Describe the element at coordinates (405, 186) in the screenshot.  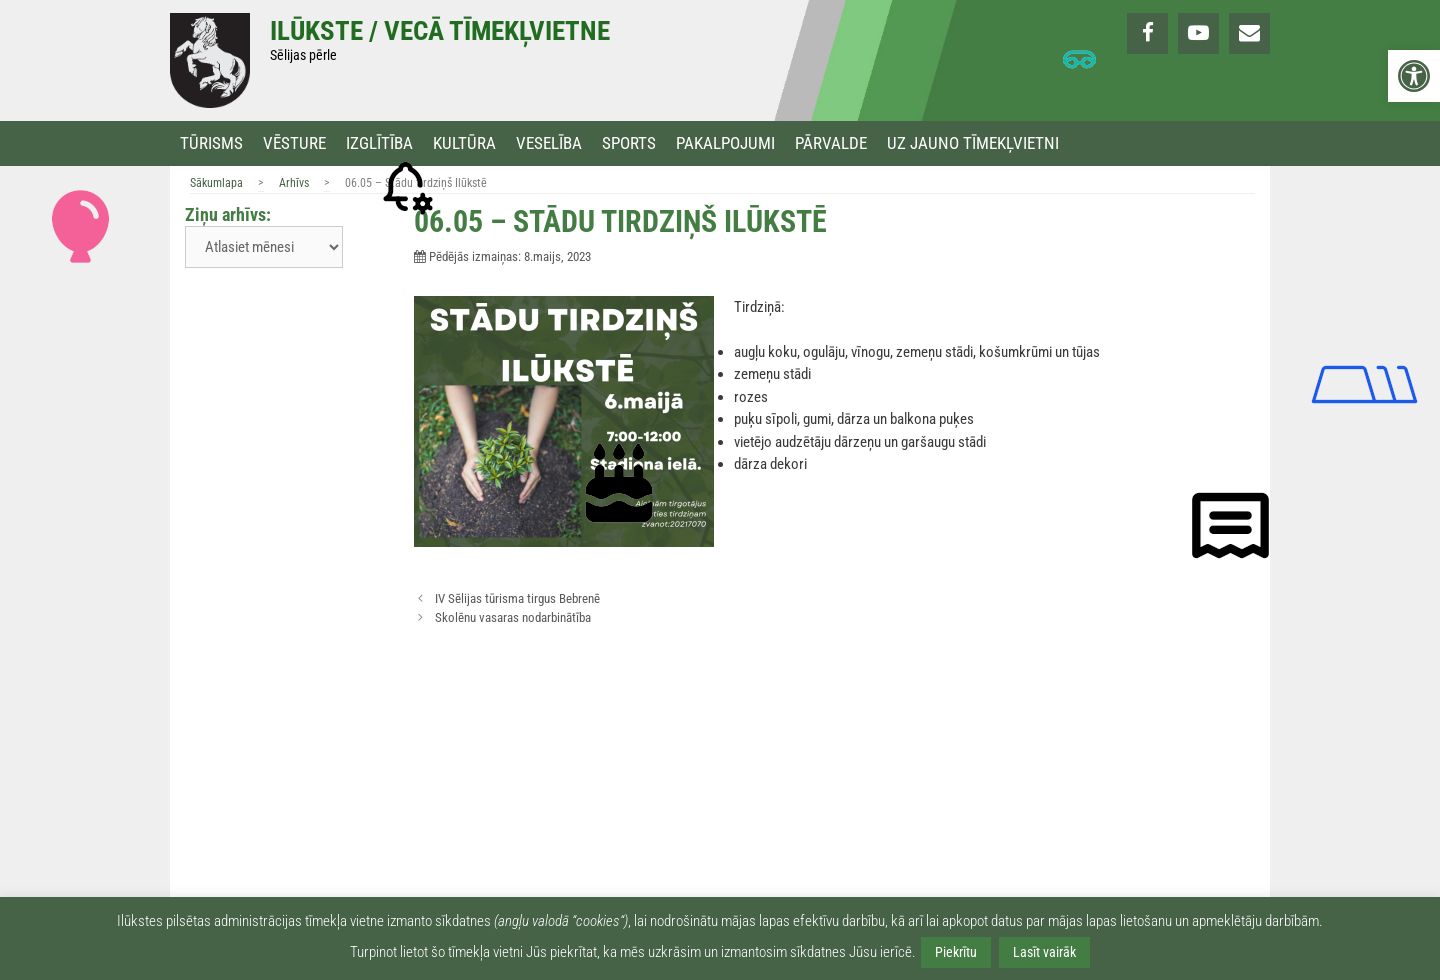
I see `access notification settings` at that location.